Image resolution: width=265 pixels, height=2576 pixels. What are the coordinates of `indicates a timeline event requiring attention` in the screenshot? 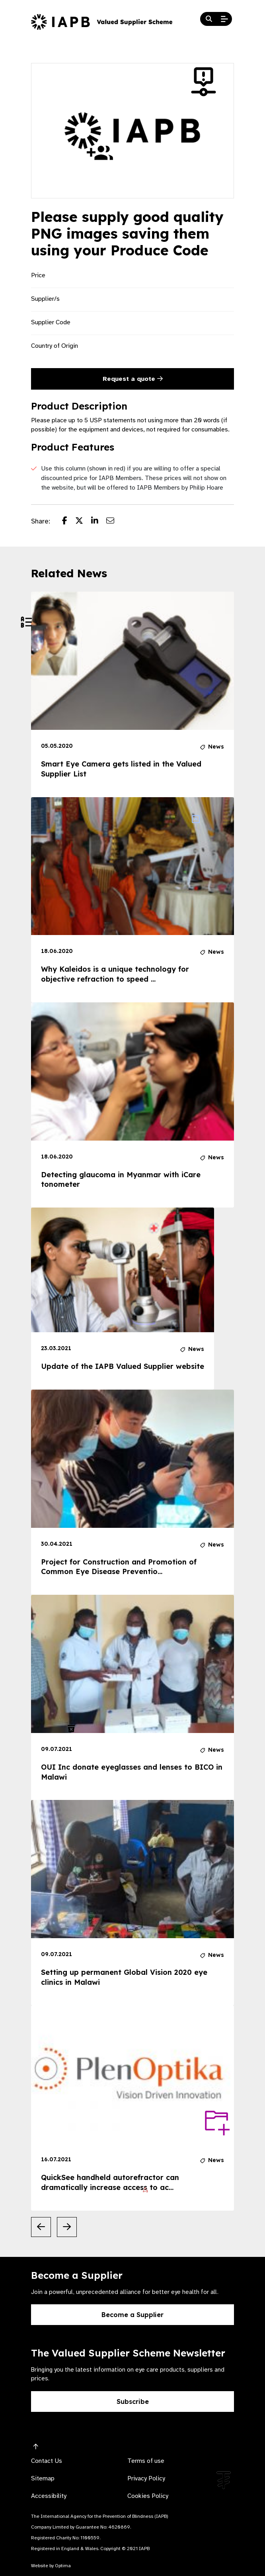 It's located at (203, 81).